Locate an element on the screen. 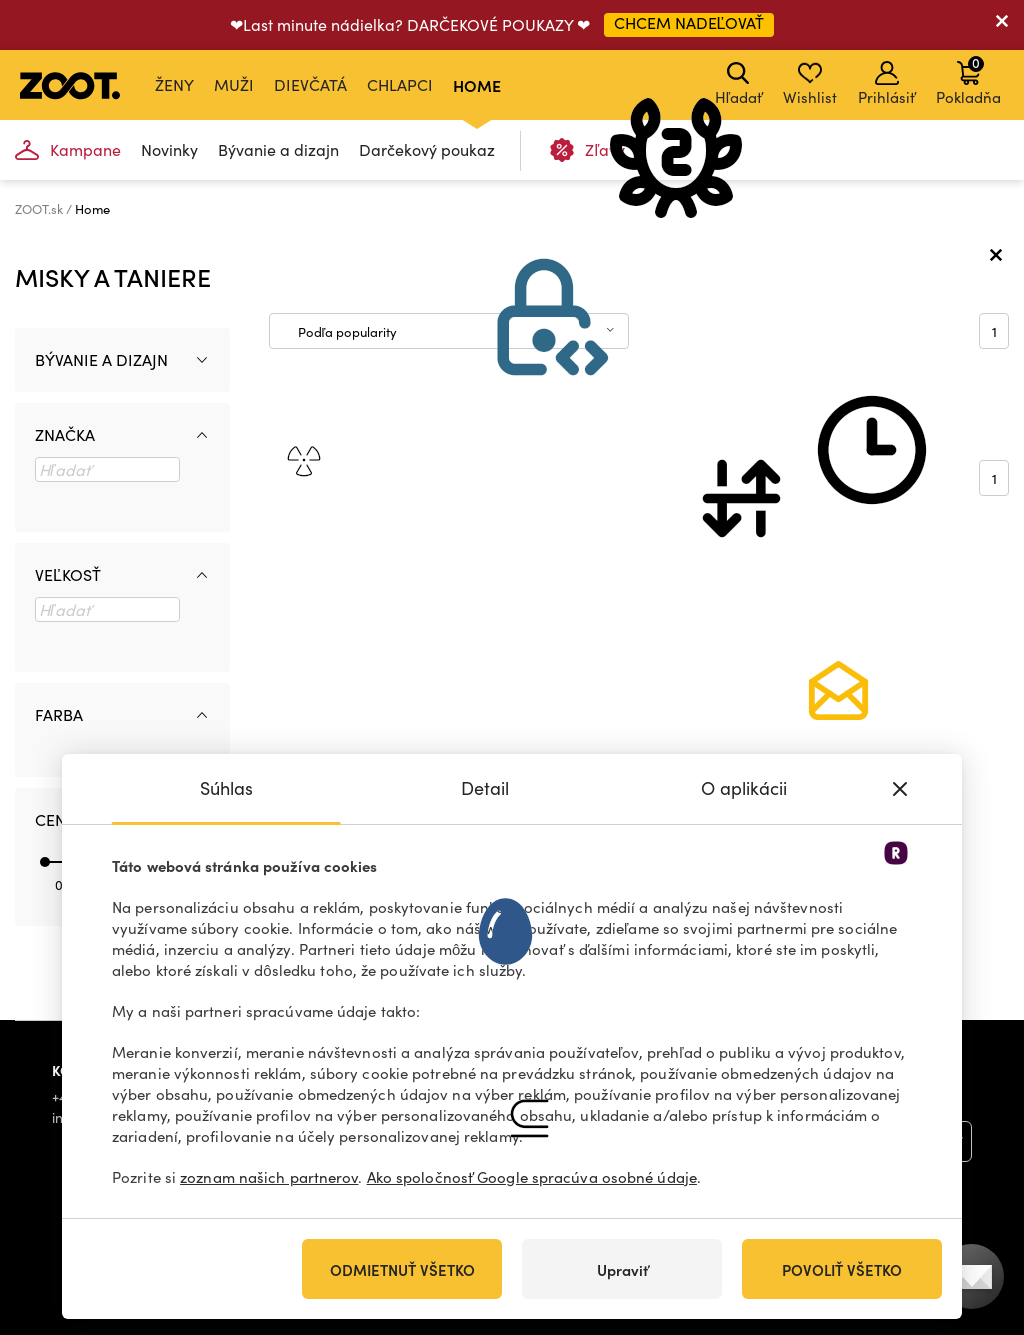 The height and width of the screenshot is (1335, 1024). indicates a rating or review feature is located at coordinates (896, 853).